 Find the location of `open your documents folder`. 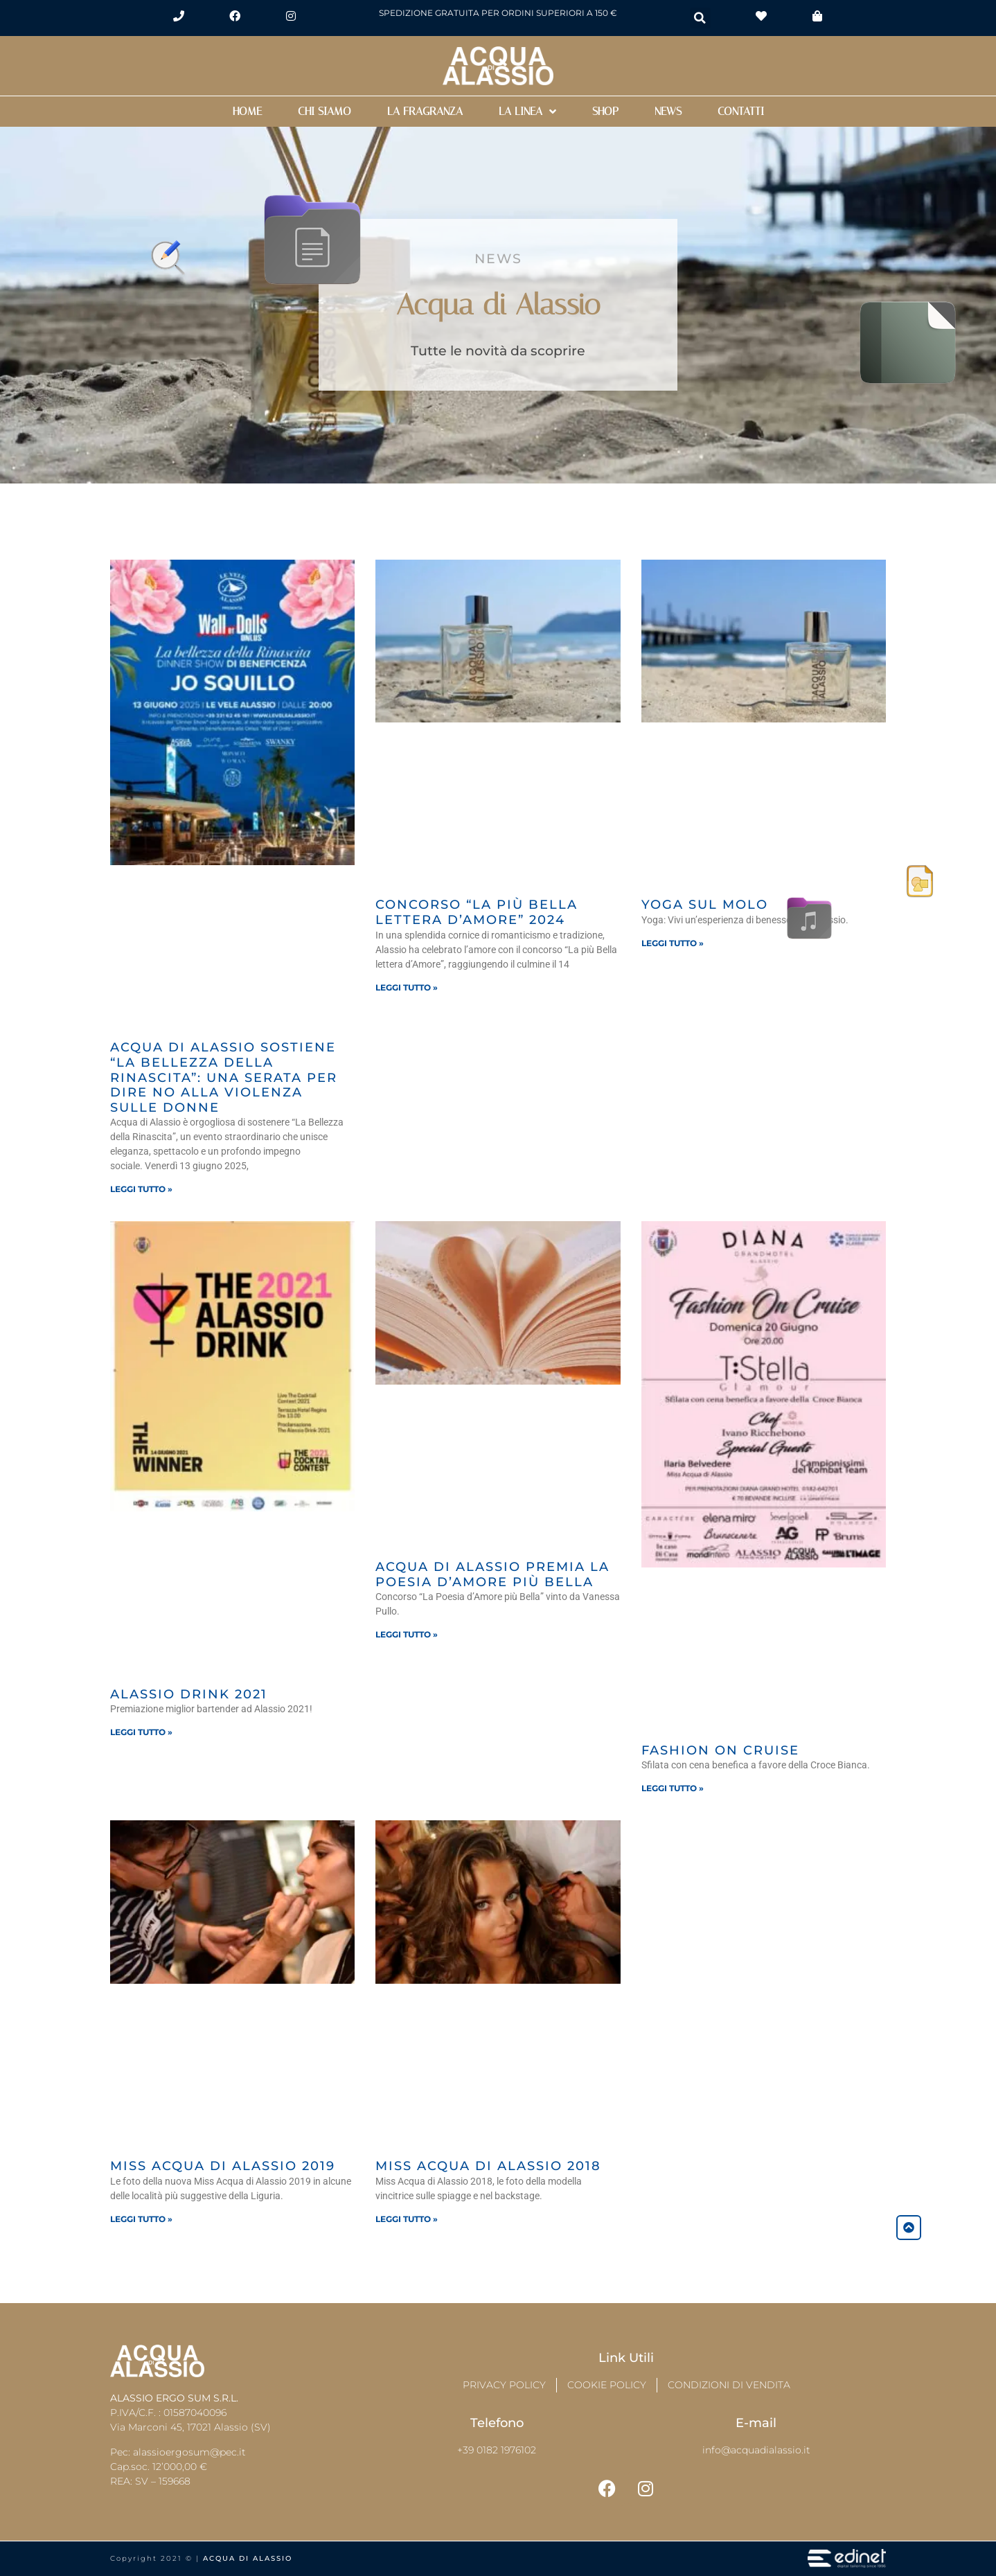

open your documents folder is located at coordinates (312, 240).